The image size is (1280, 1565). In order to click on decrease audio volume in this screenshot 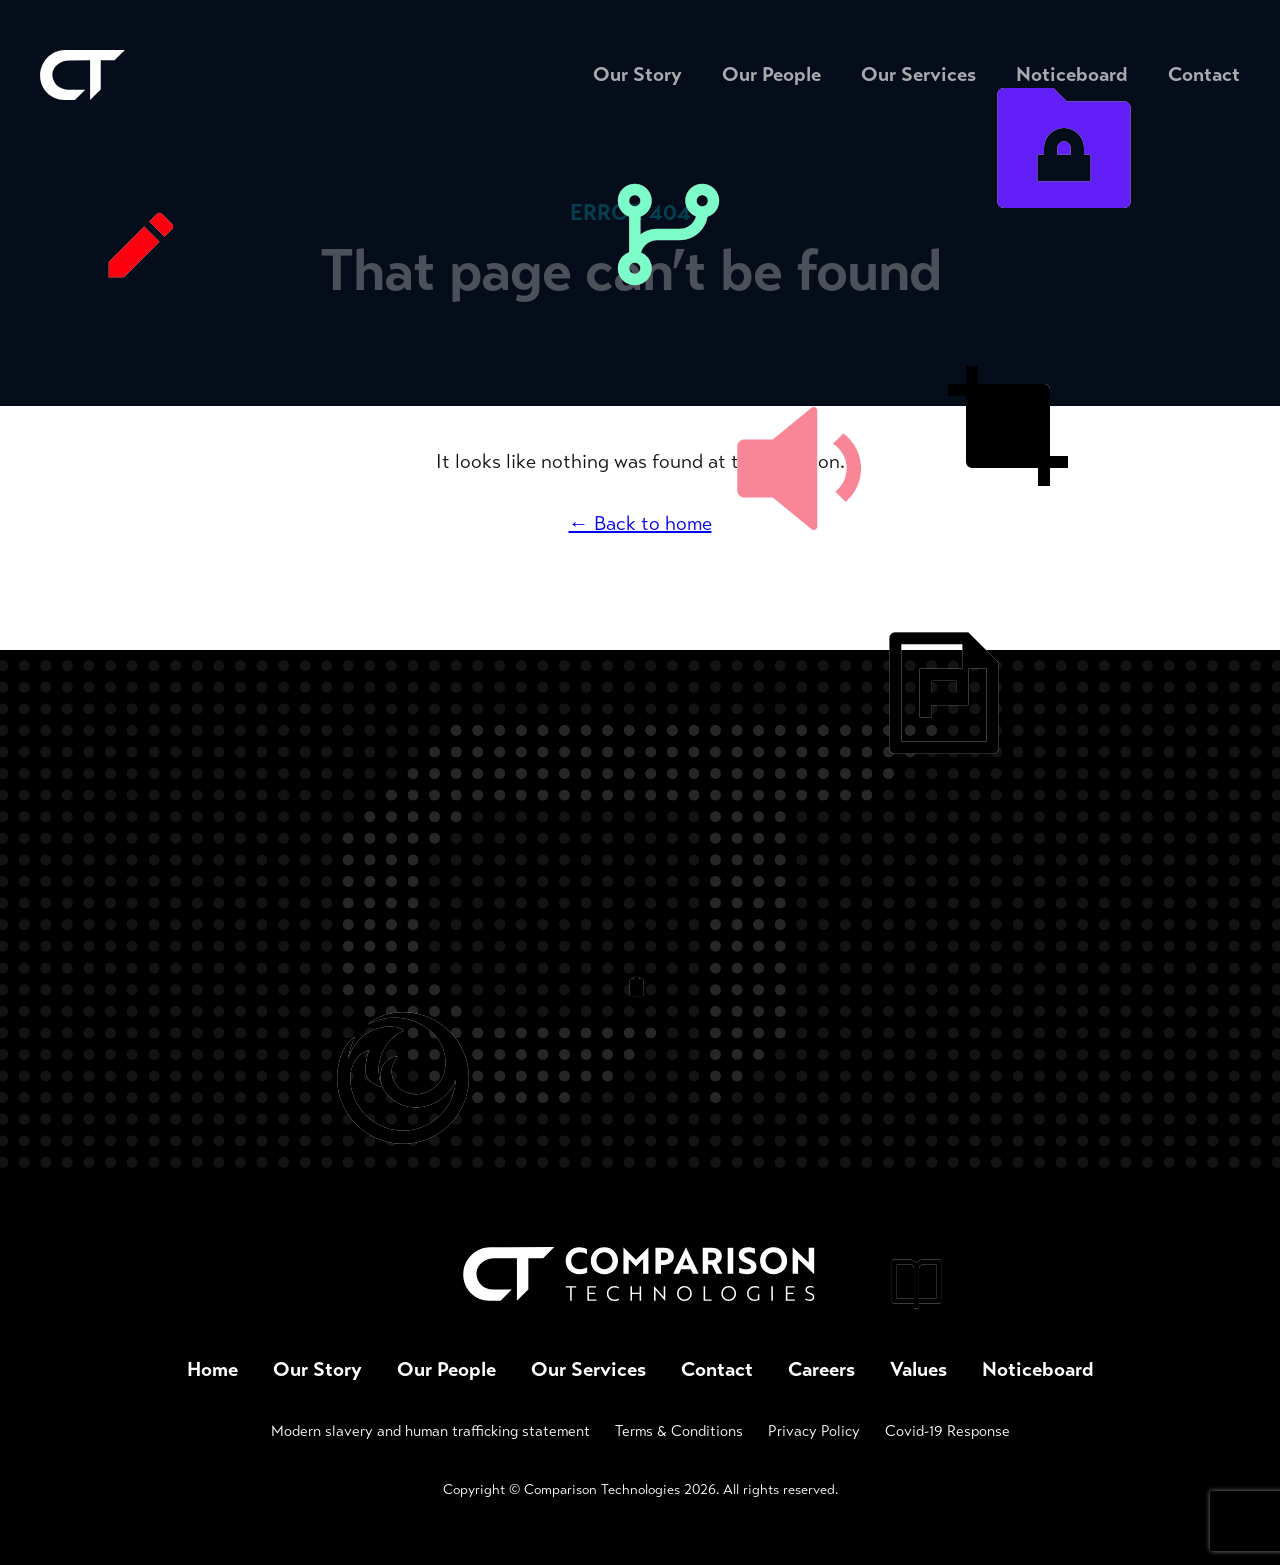, I will do `click(795, 468)`.